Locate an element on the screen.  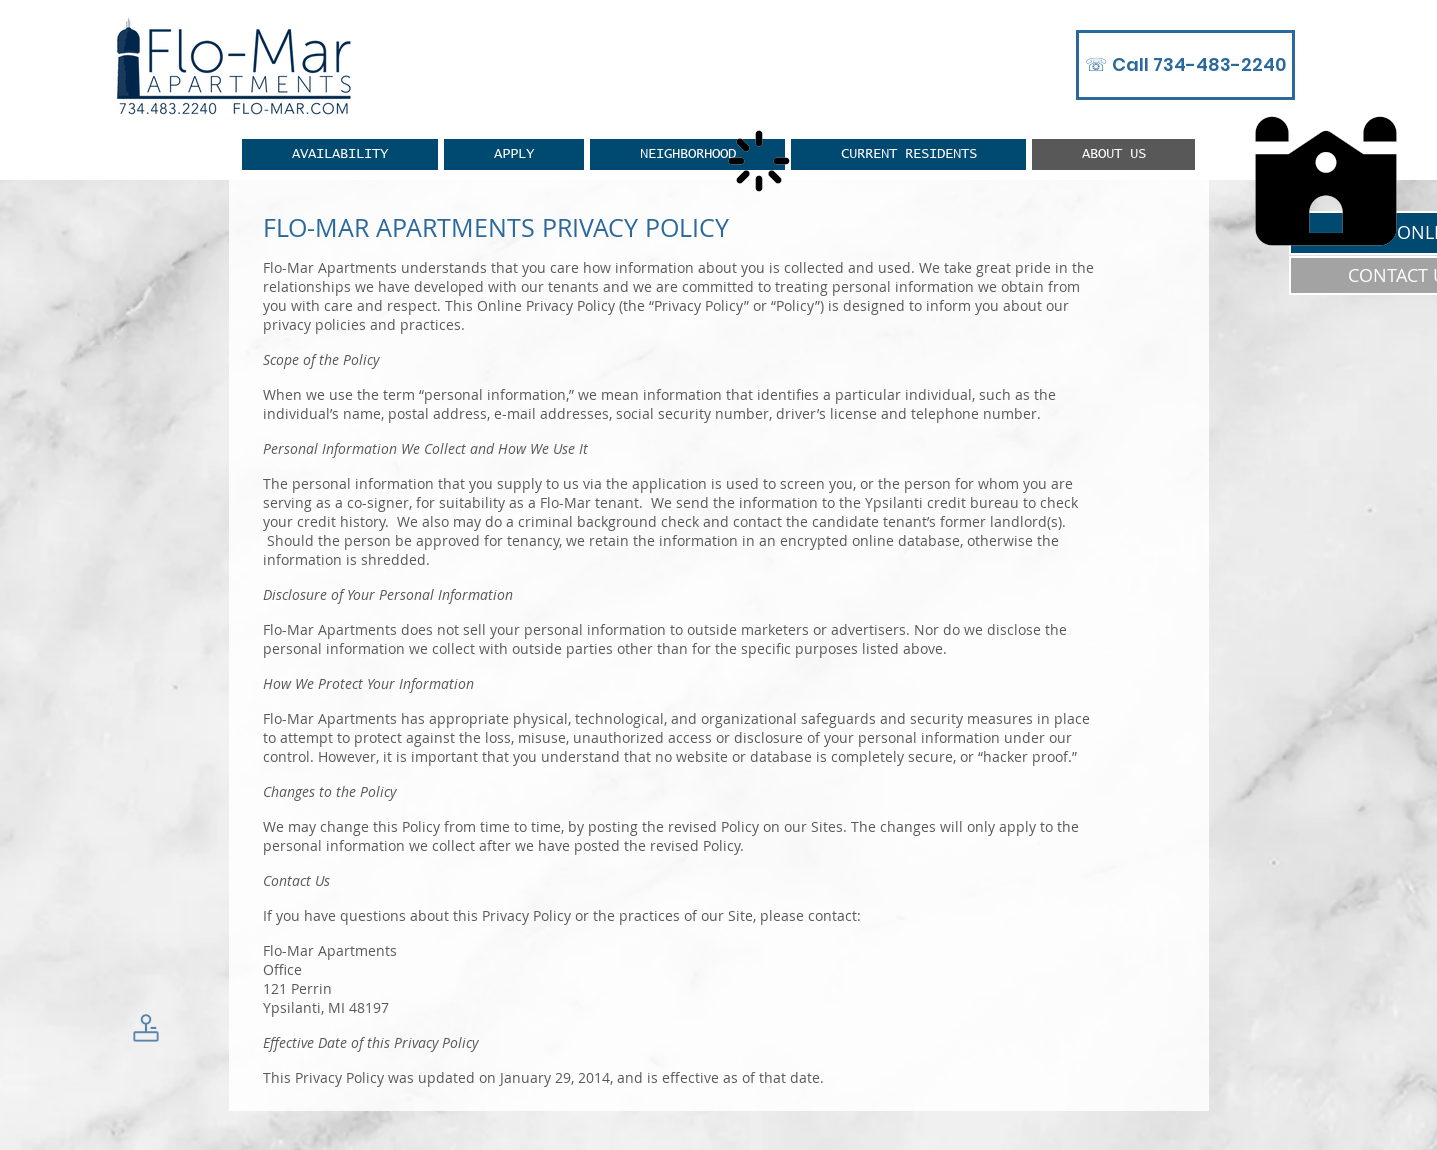
access game controller settings is located at coordinates (146, 1029).